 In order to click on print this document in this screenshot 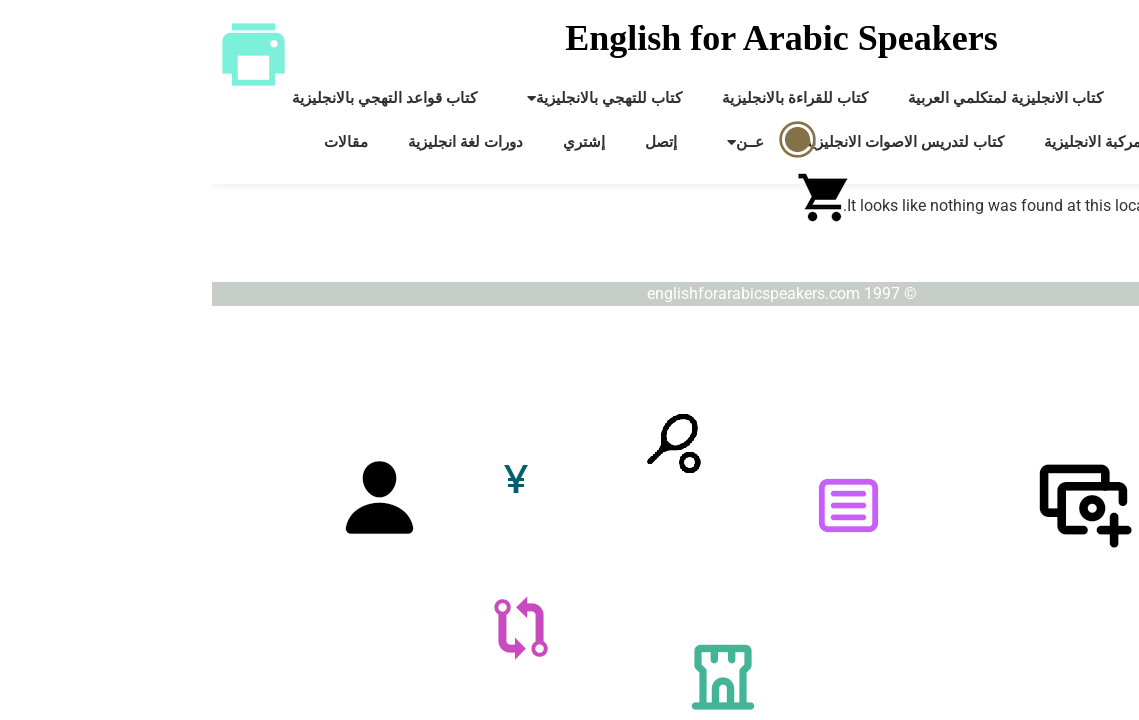, I will do `click(253, 54)`.